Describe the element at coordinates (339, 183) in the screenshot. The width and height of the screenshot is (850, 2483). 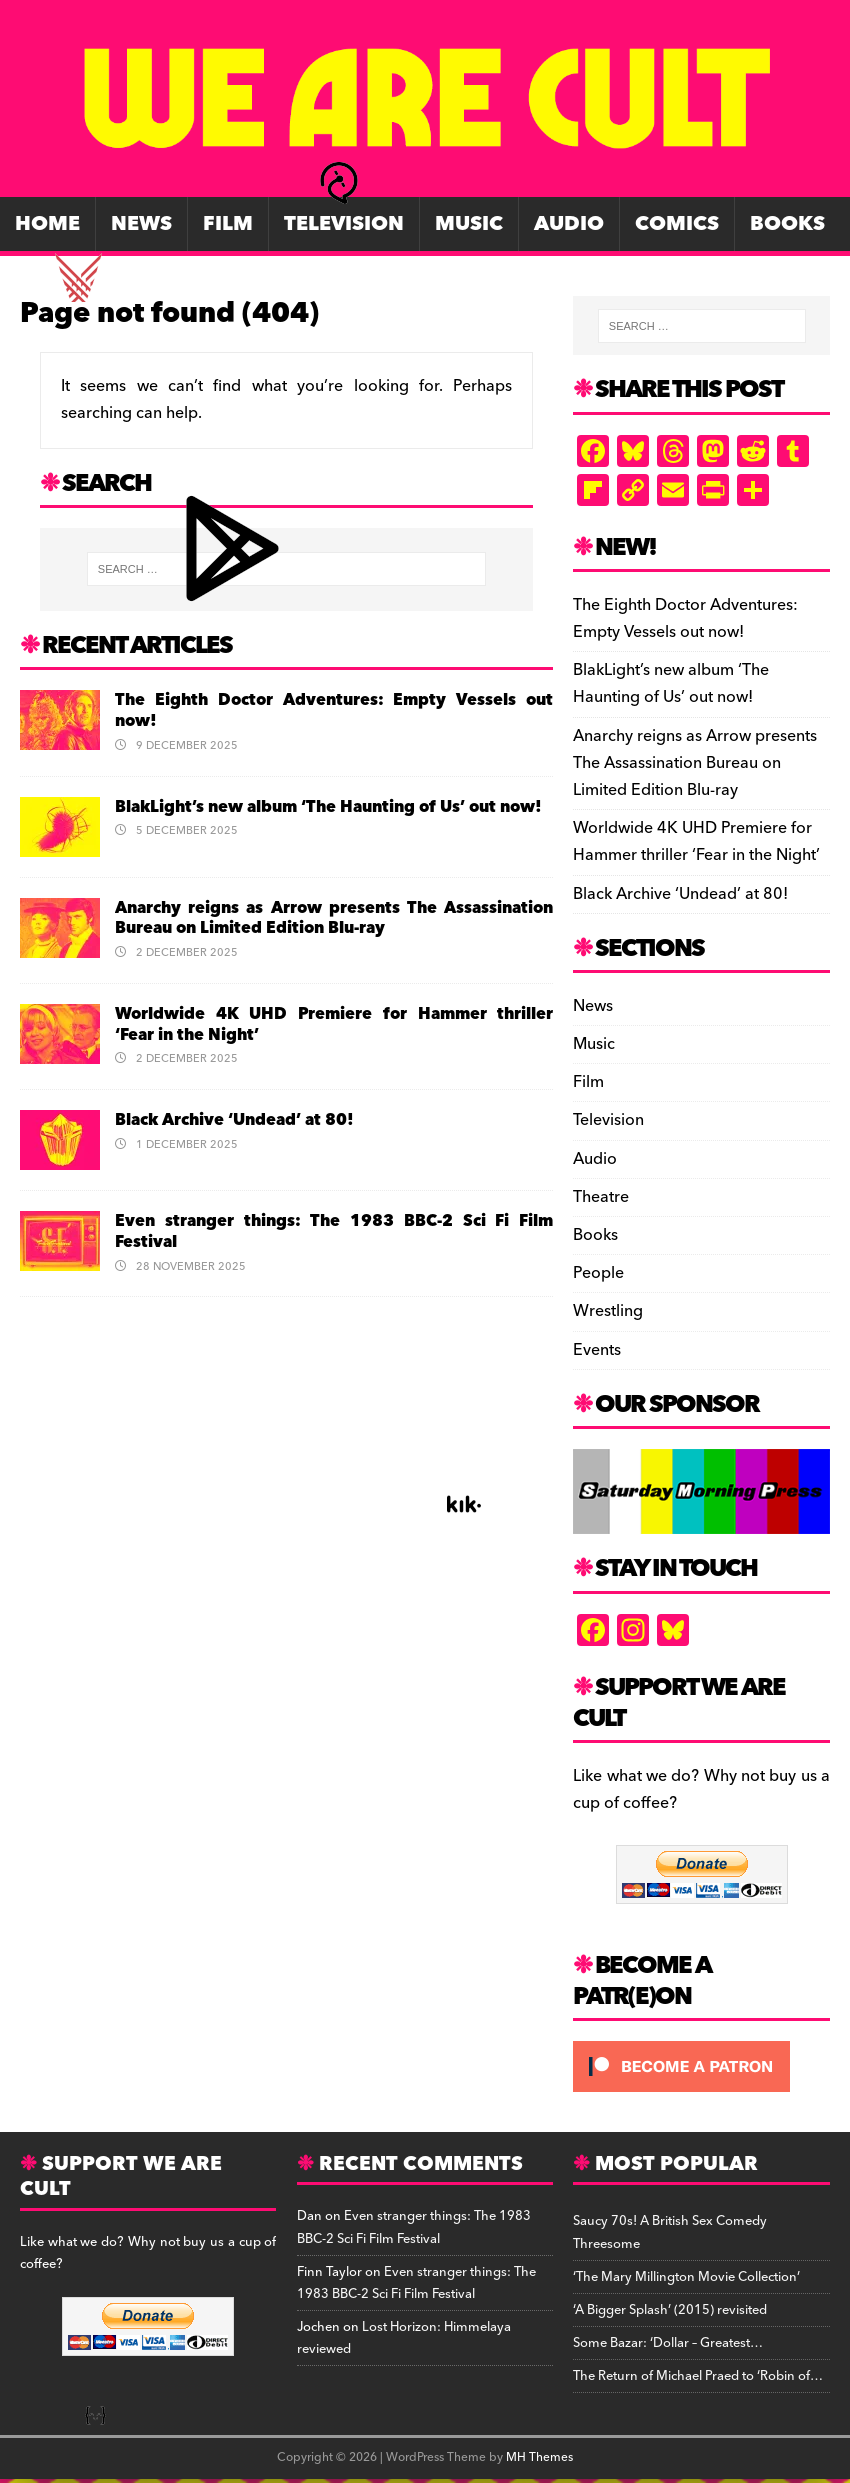
I see `open the Satellite app` at that location.